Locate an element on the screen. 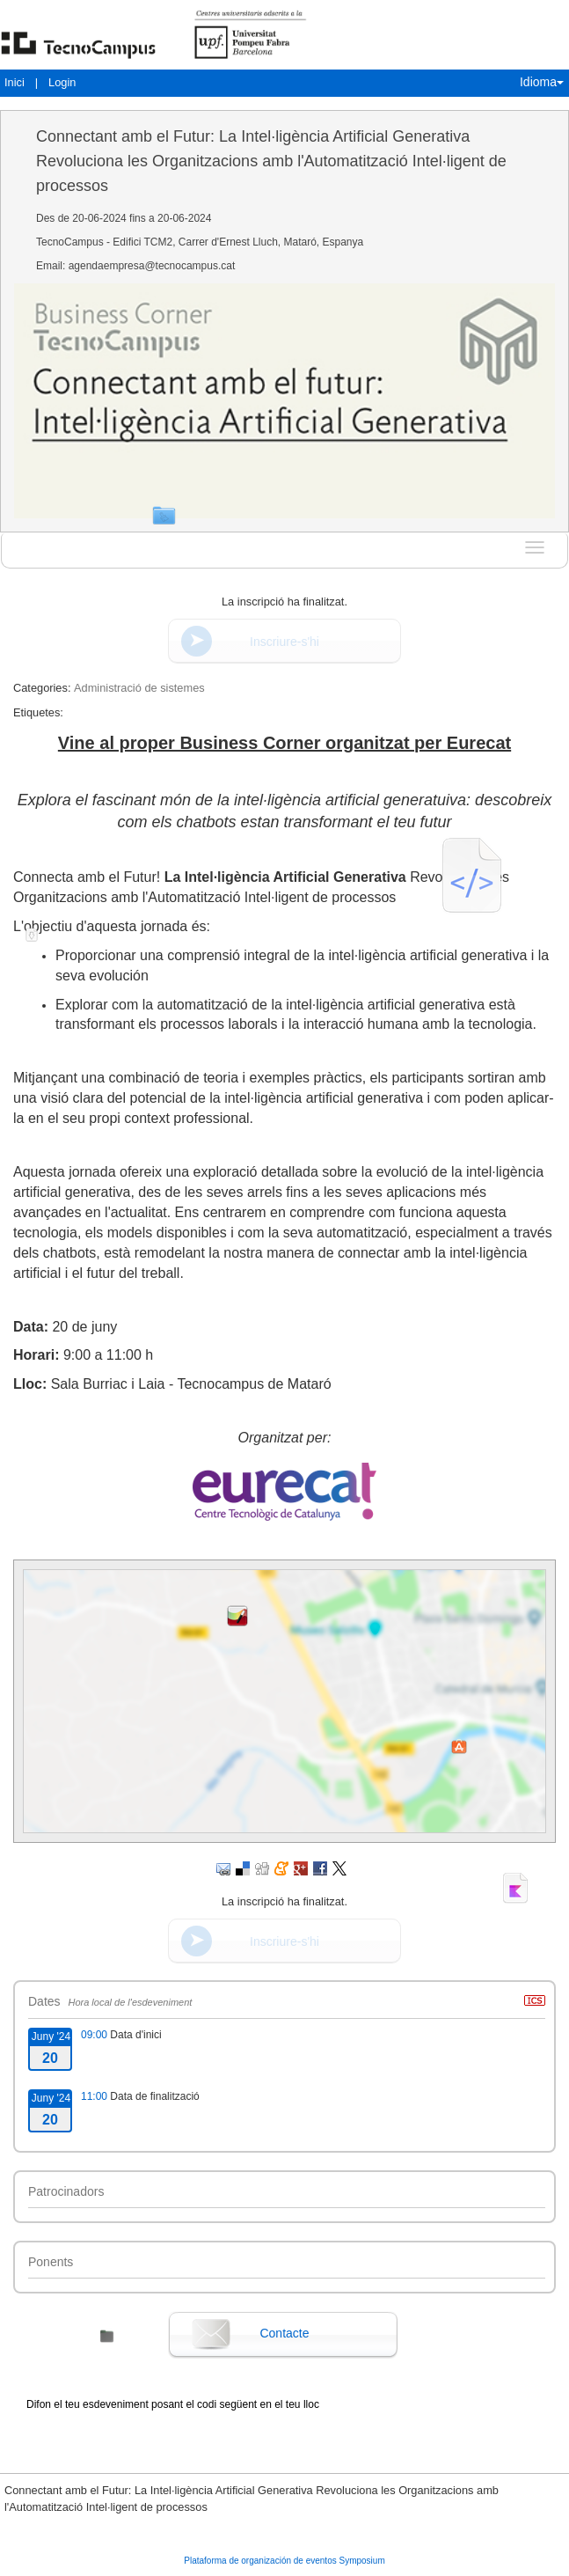 The image size is (569, 2576). indicates a kotlin source code file is located at coordinates (515, 1888).